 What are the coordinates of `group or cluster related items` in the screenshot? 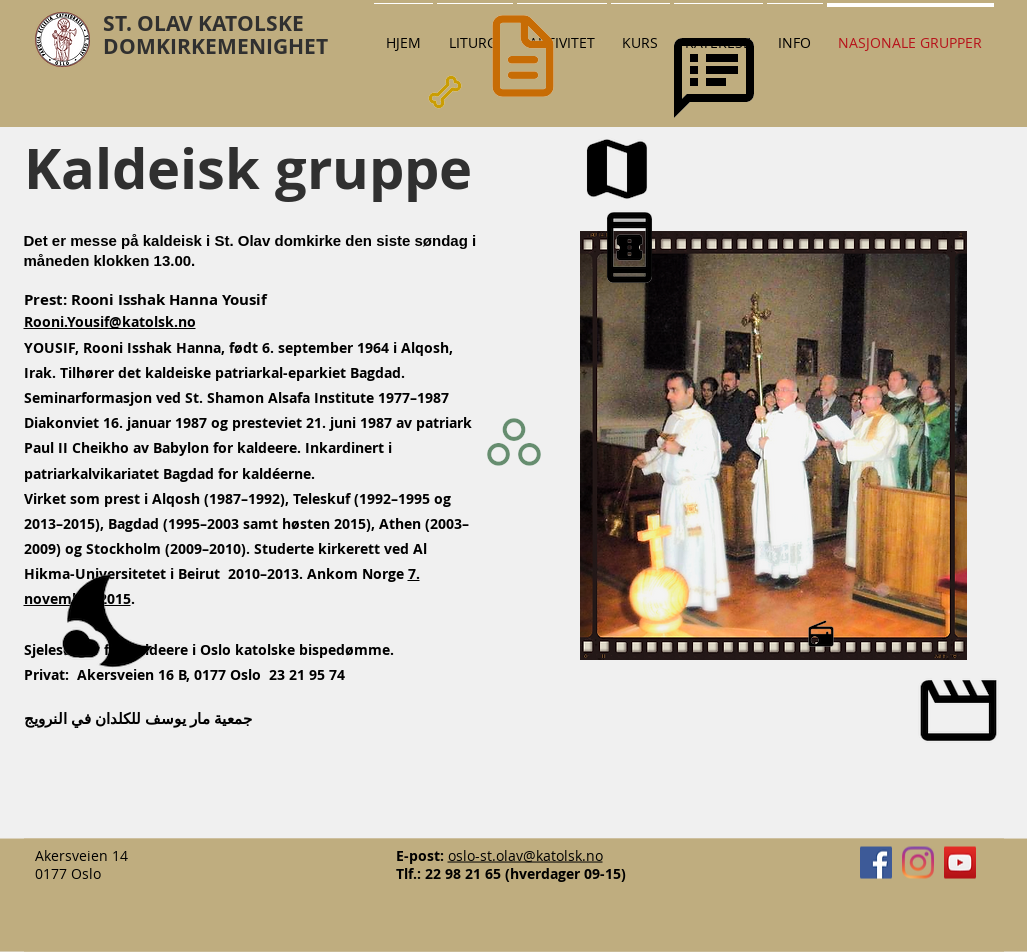 It's located at (514, 443).